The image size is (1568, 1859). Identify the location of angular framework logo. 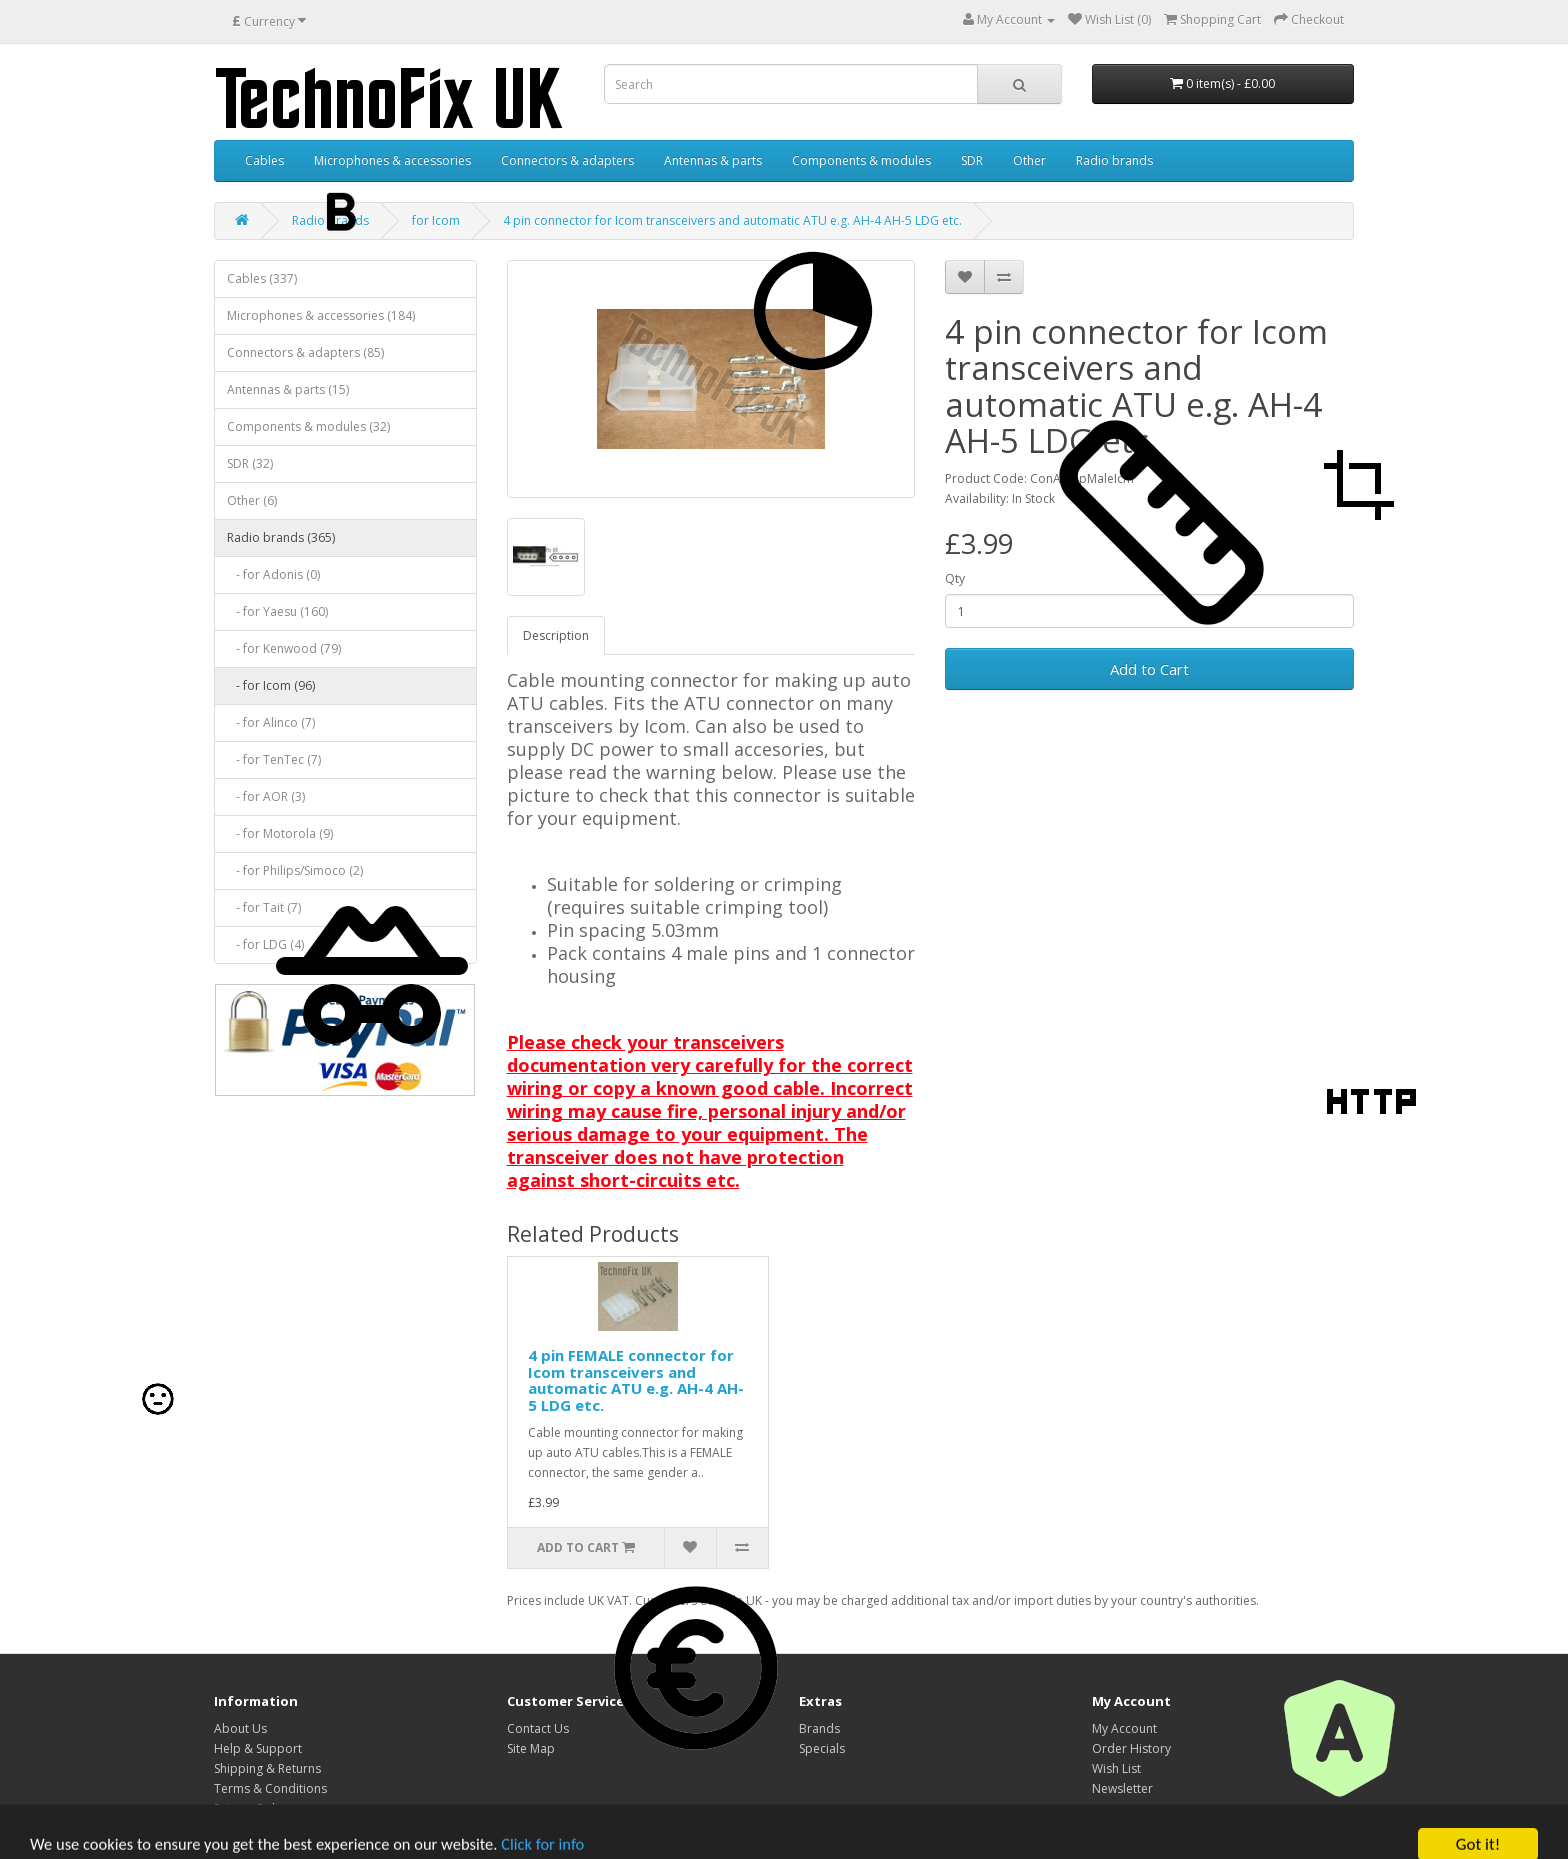
(1339, 1738).